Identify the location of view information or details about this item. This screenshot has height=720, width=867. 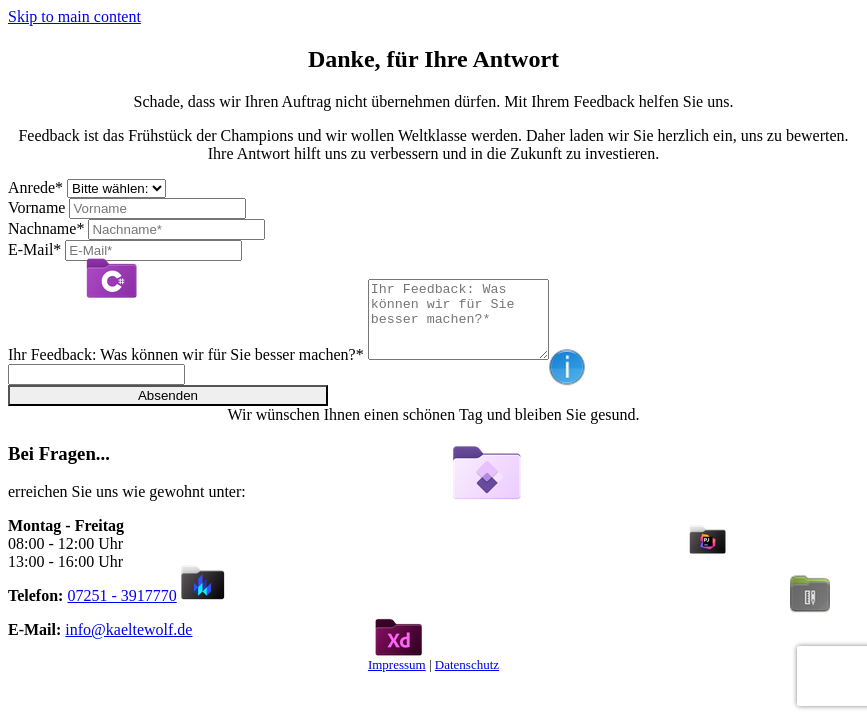
(567, 367).